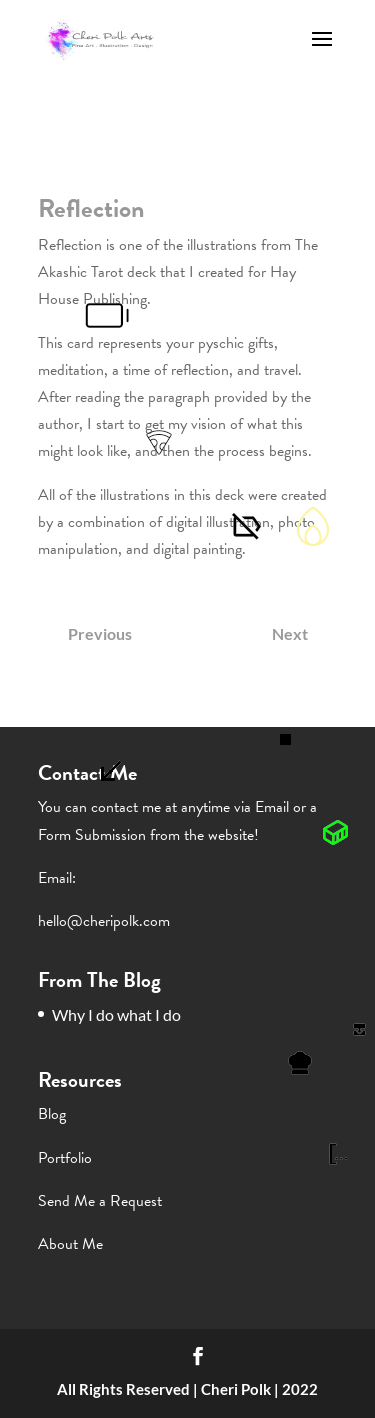 The width and height of the screenshot is (375, 1418). I want to click on browse recipes or cooking content, so click(300, 1063).